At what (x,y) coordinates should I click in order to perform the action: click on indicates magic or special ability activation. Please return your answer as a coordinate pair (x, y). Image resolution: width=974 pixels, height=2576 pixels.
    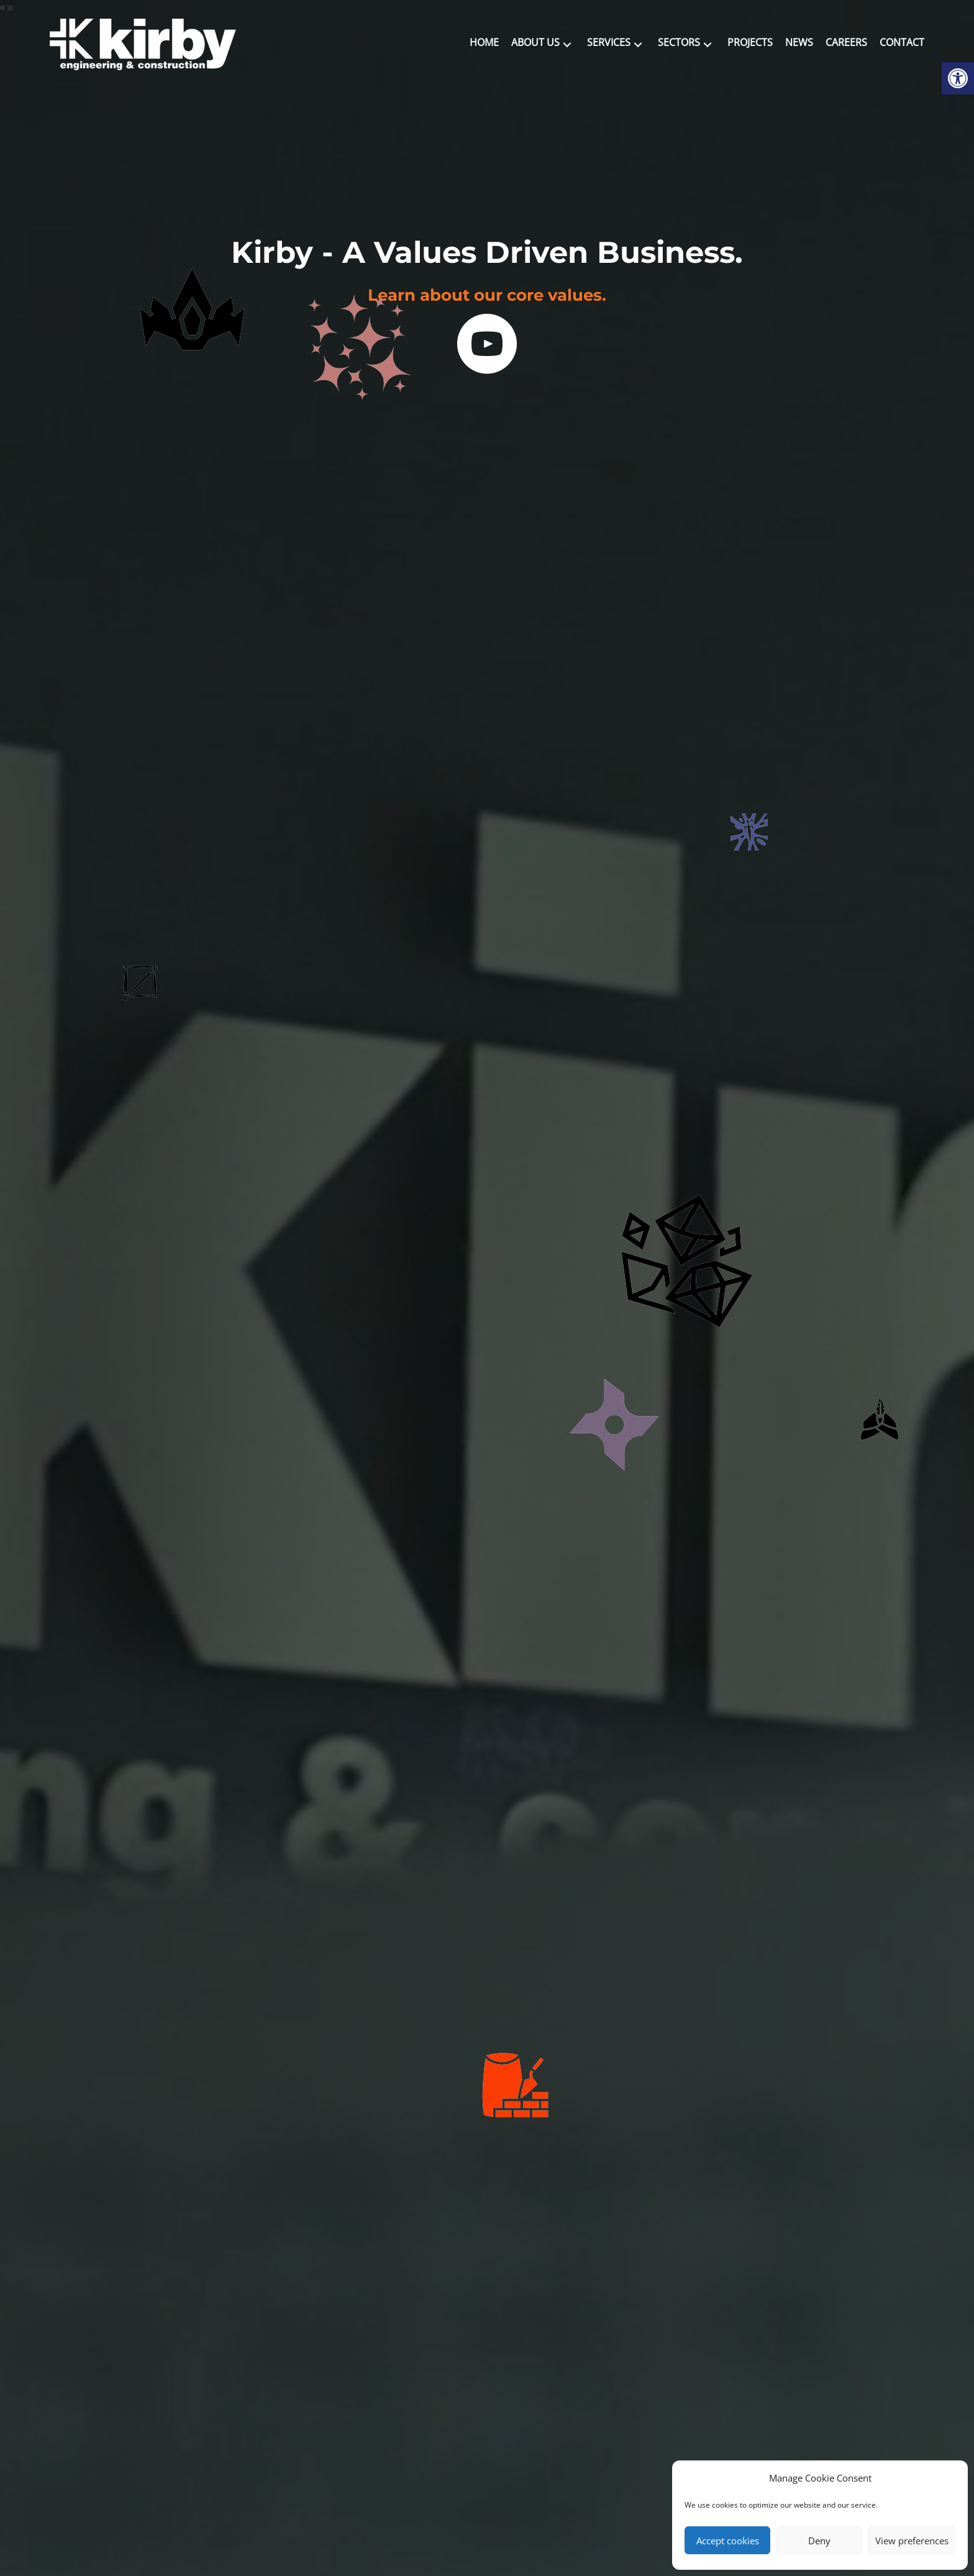
    Looking at the image, I should click on (358, 347).